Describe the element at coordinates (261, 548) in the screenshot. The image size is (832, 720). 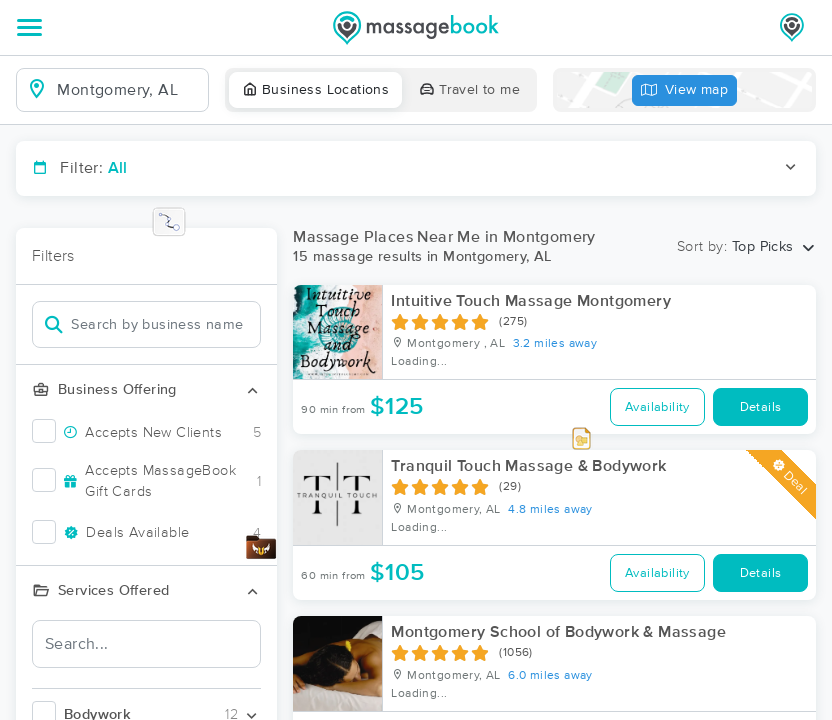
I see `open asus tuf gaming files folder` at that location.